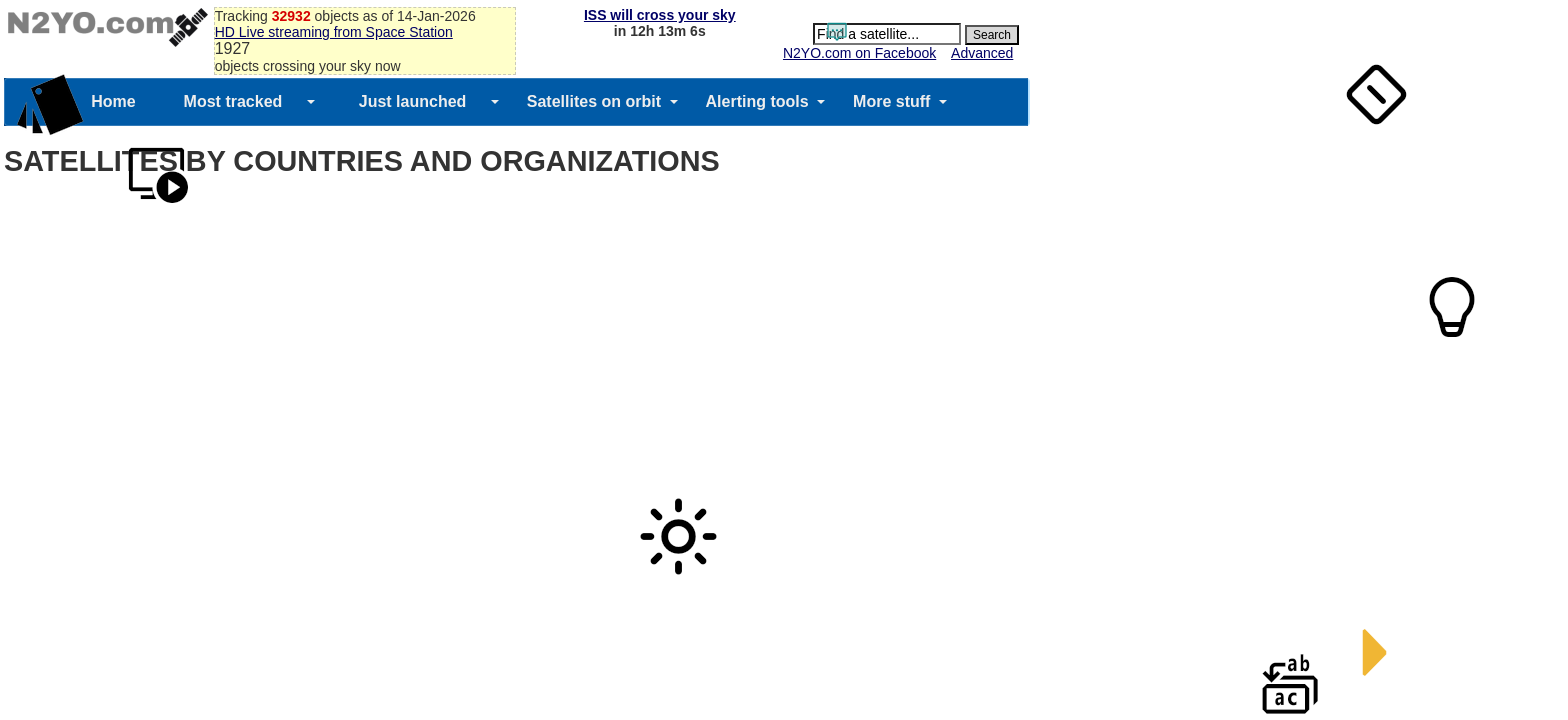 The height and width of the screenshot is (720, 1568). What do you see at coordinates (1374, 652) in the screenshot?
I see `play media or start playback` at bounding box center [1374, 652].